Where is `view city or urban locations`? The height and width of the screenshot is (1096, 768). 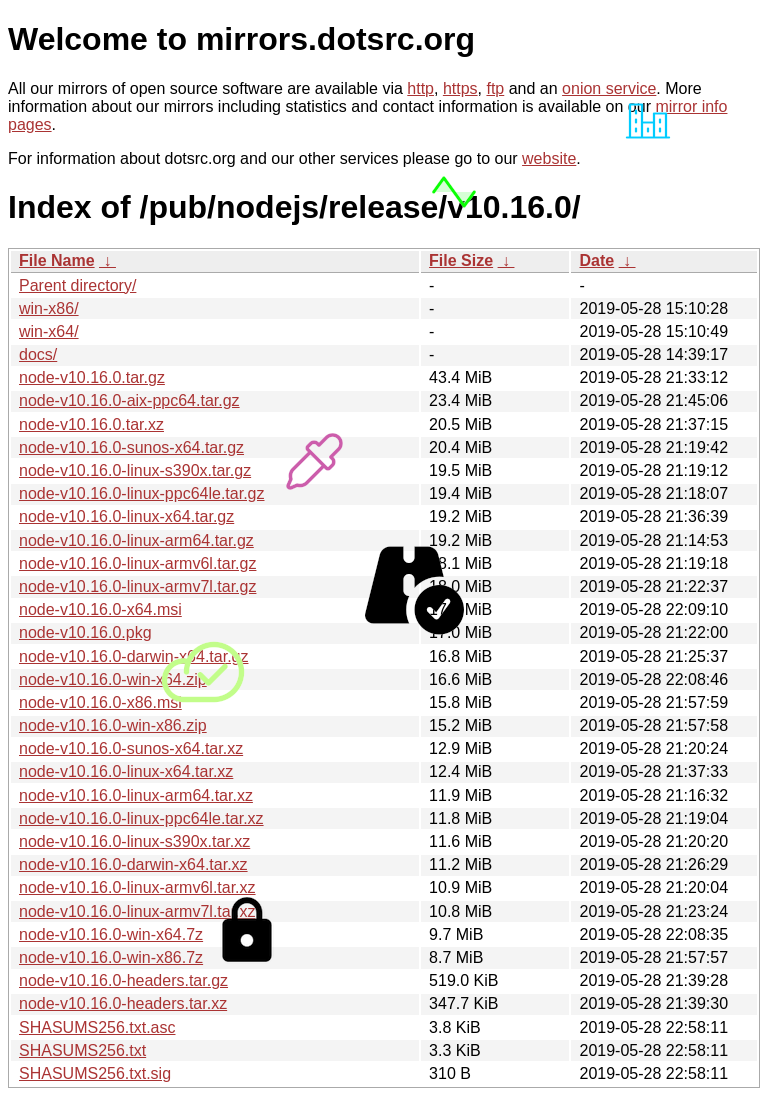
view city or urban locations is located at coordinates (648, 121).